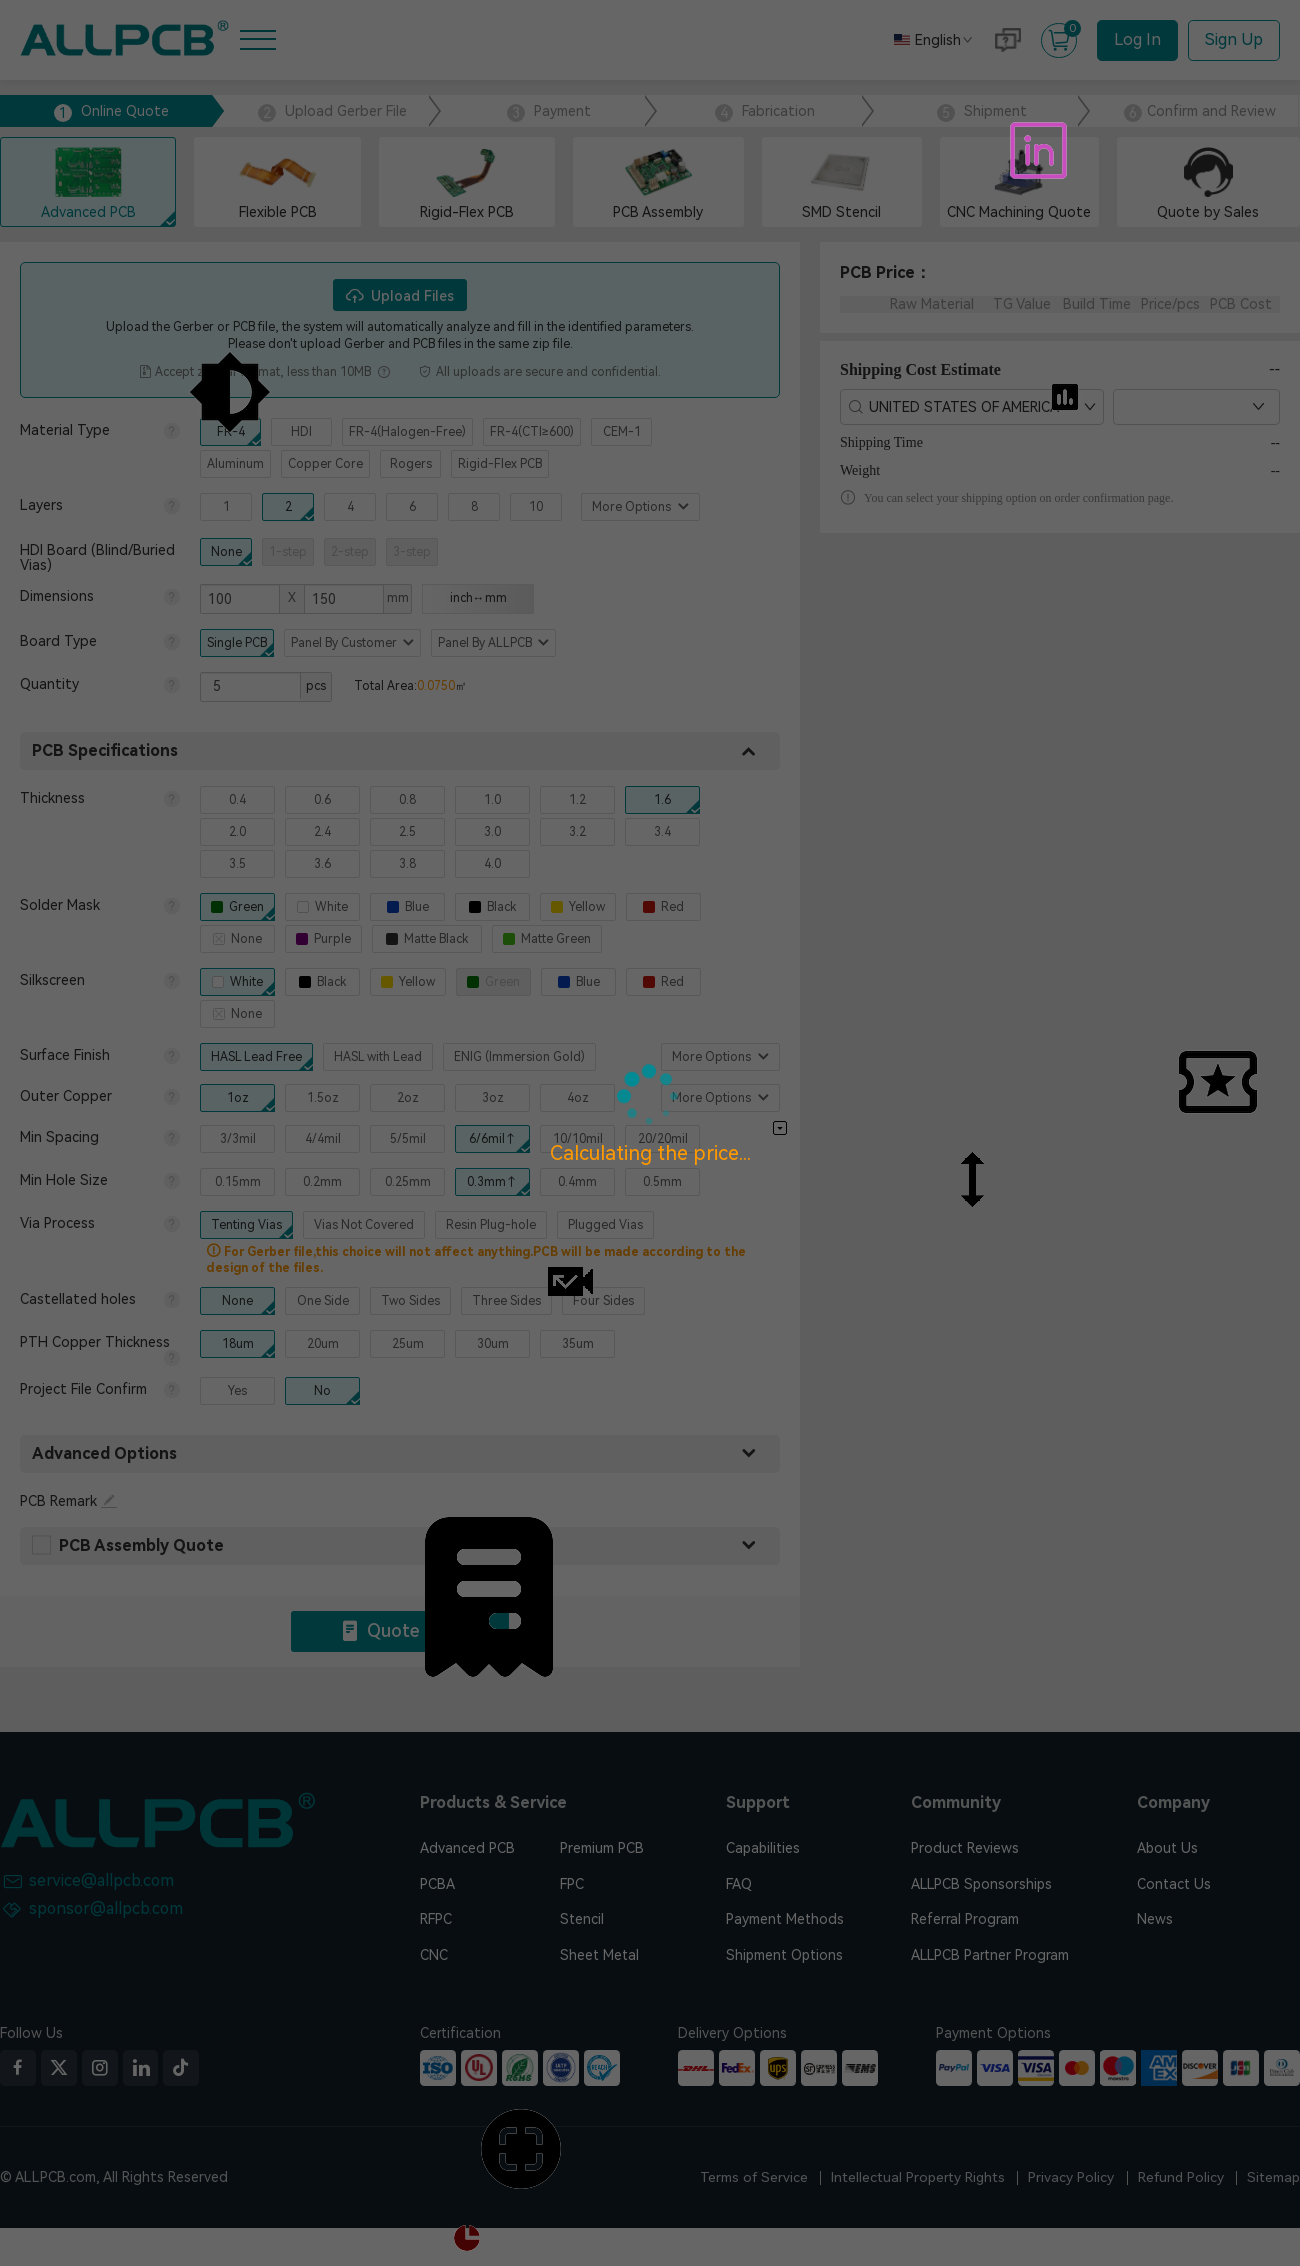 This screenshot has height=2266, width=1300. I want to click on open a dropdown menu, so click(780, 1128).